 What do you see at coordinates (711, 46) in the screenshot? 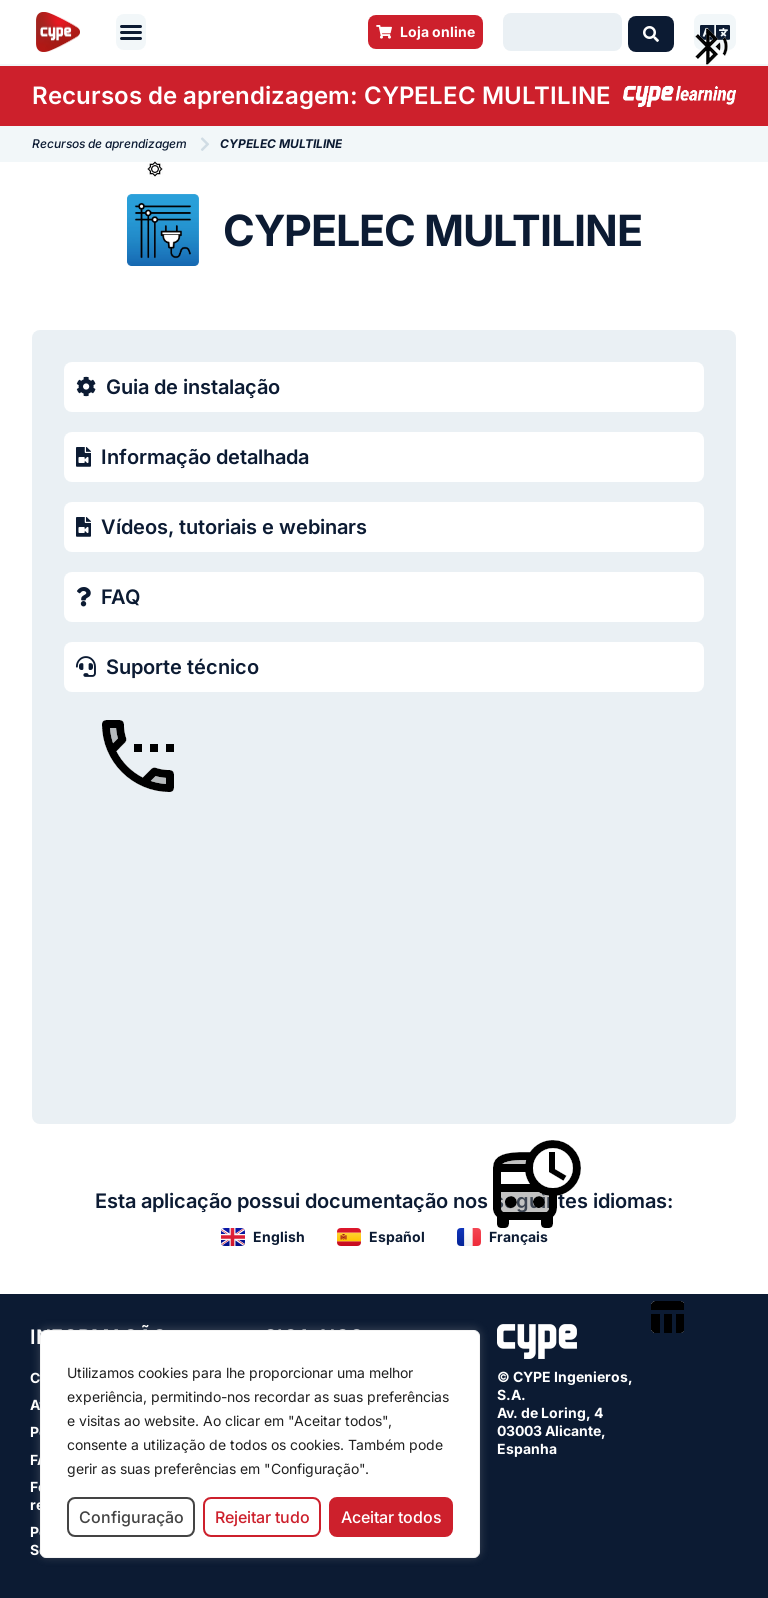
I see `searching for nearby bluetooth devices` at bounding box center [711, 46].